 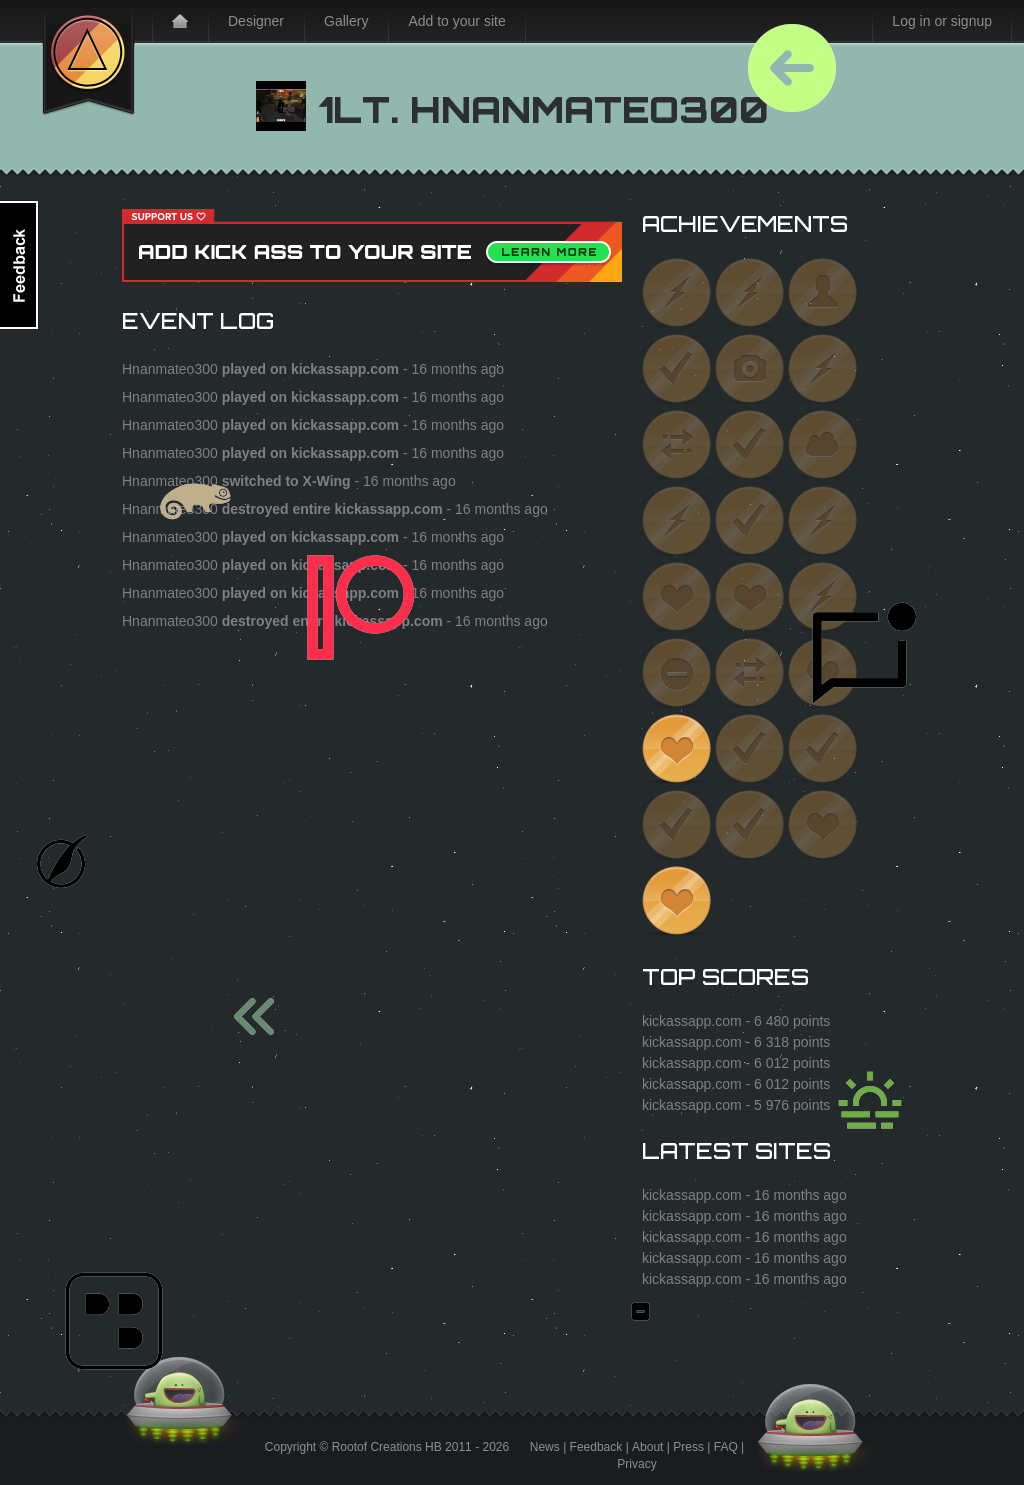 What do you see at coordinates (114, 1321) in the screenshot?
I see `perbyte brand logo` at bounding box center [114, 1321].